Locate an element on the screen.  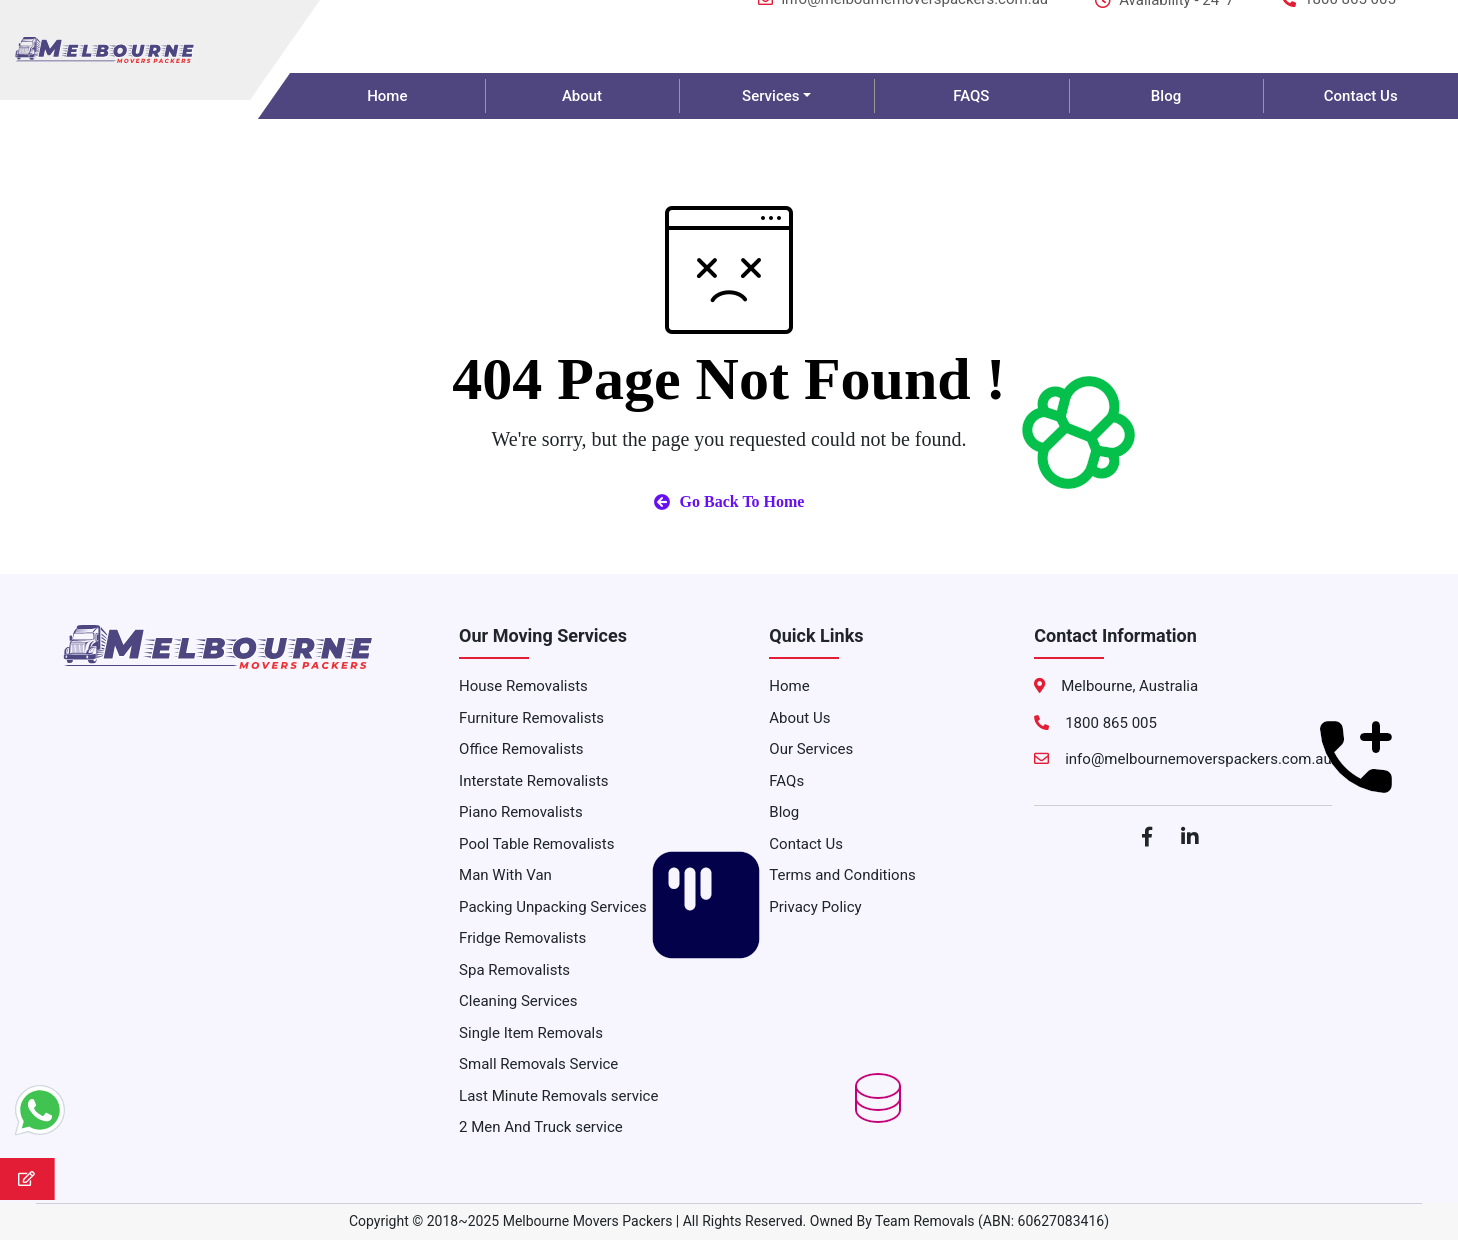
access database or data storage is located at coordinates (878, 1098).